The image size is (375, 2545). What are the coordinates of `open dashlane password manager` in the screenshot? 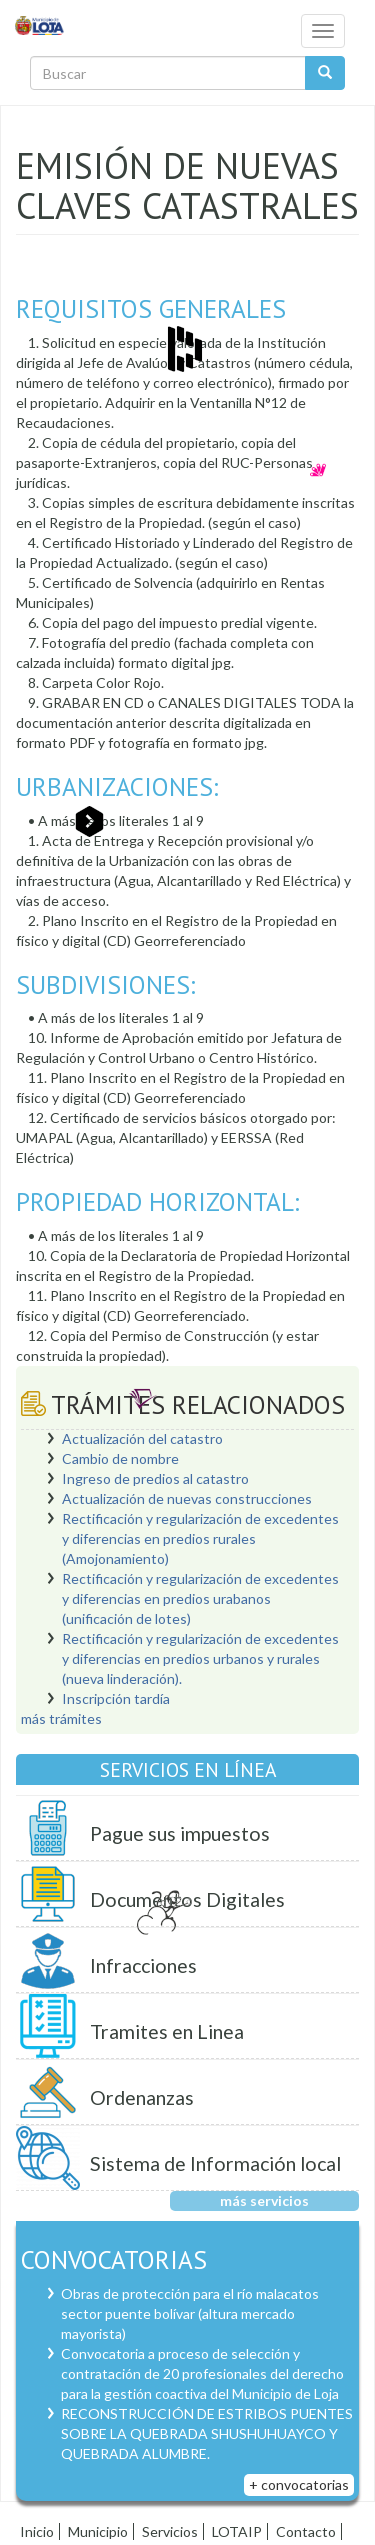 It's located at (185, 349).